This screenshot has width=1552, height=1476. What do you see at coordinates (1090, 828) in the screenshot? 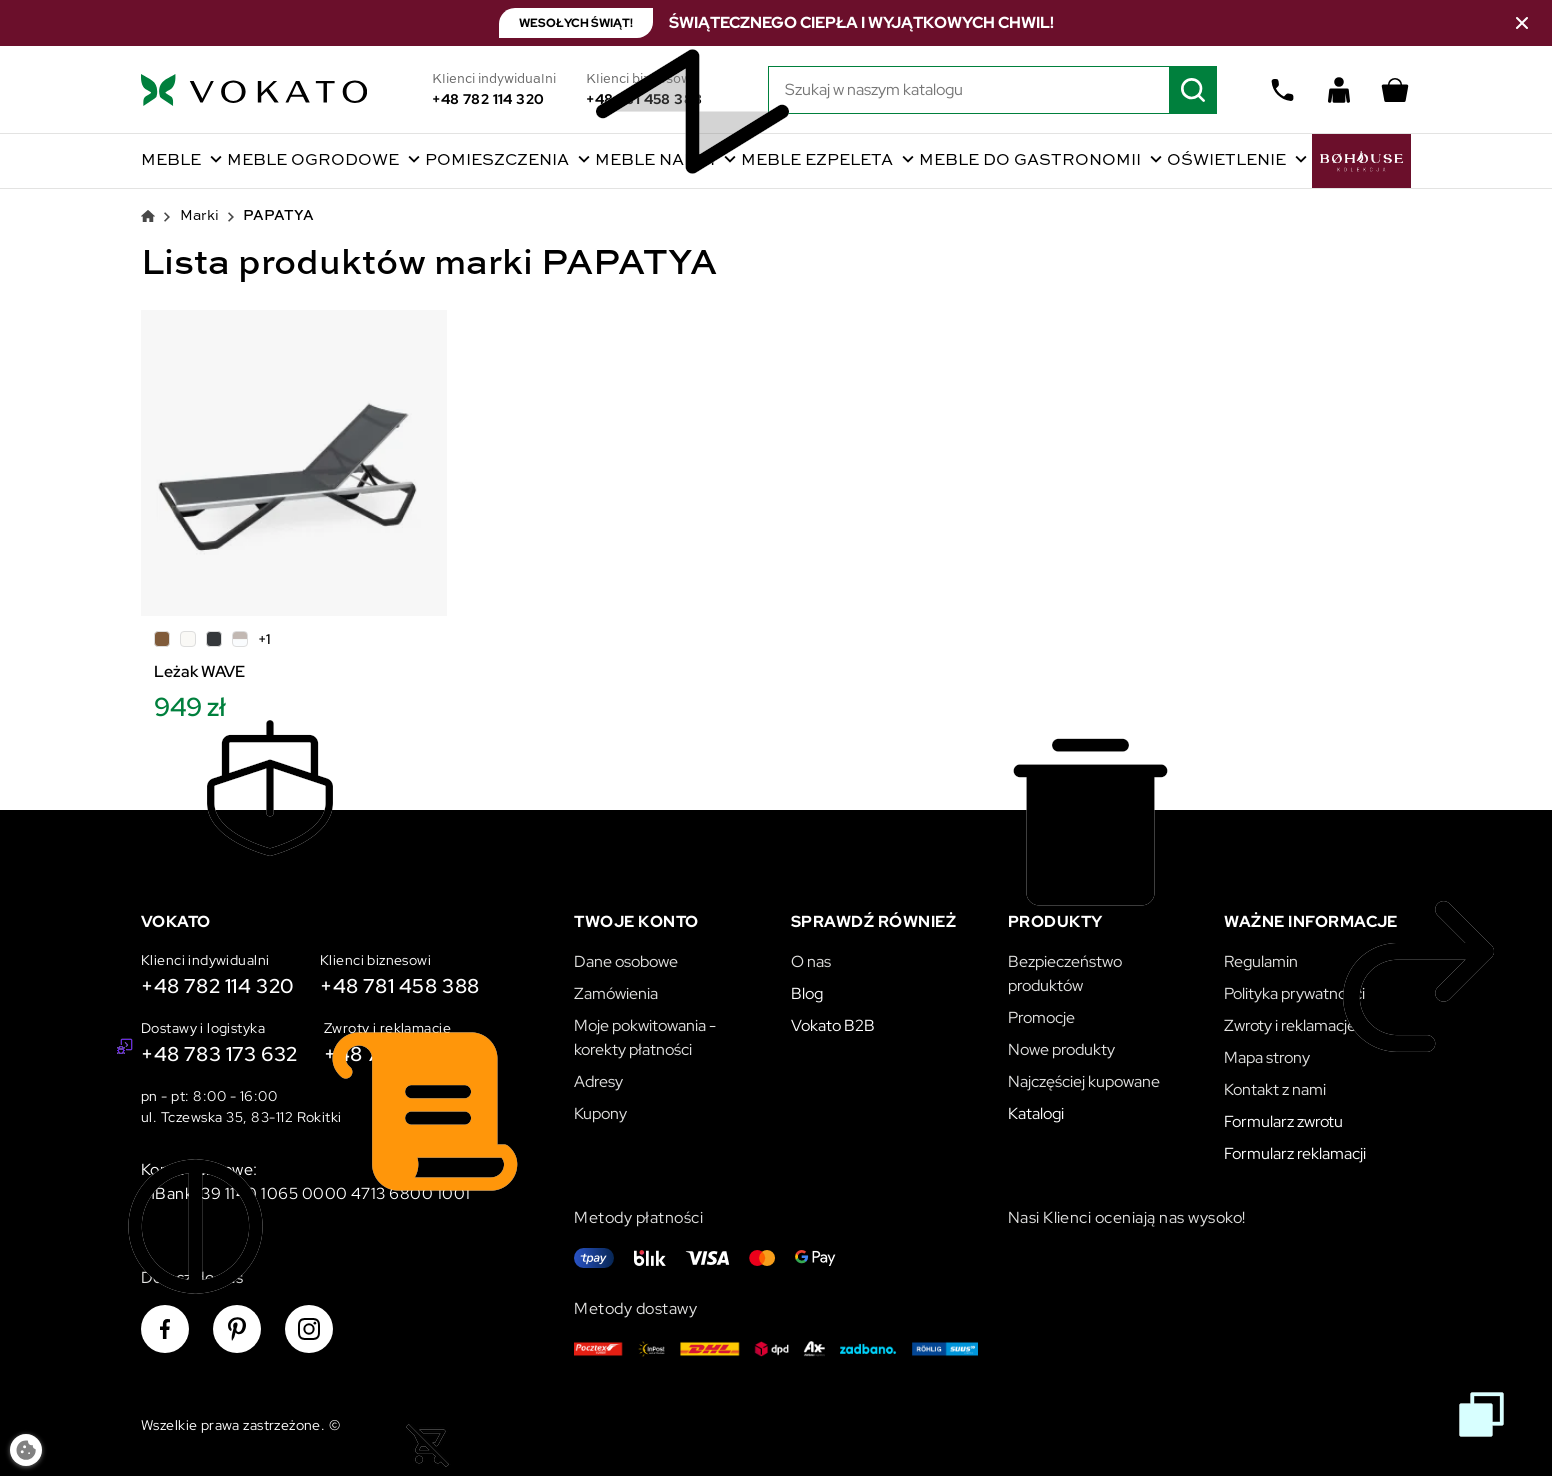
I see `delete an item` at bounding box center [1090, 828].